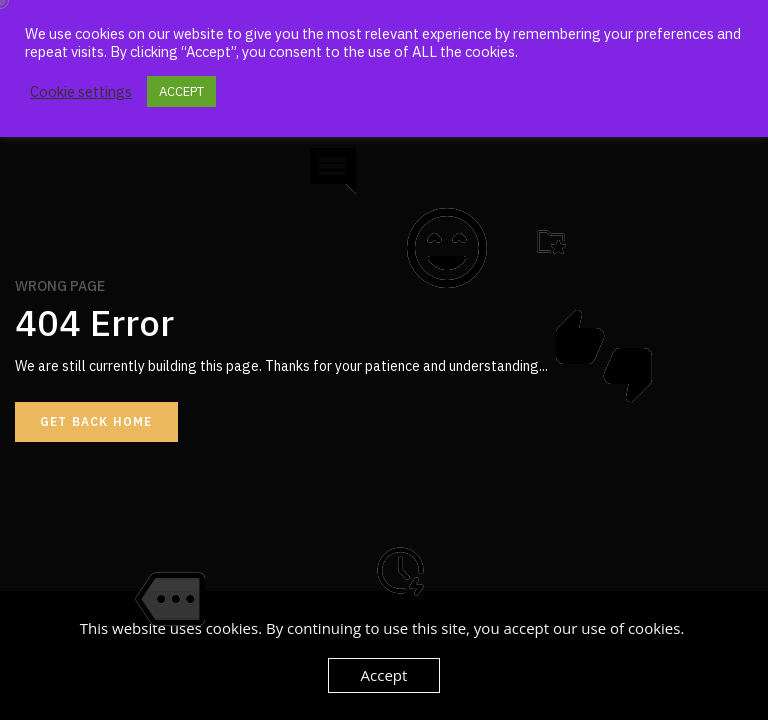 The width and height of the screenshot is (768, 720). What do you see at coordinates (400, 570) in the screenshot?
I see `quick timer or speed scheduling` at bounding box center [400, 570].